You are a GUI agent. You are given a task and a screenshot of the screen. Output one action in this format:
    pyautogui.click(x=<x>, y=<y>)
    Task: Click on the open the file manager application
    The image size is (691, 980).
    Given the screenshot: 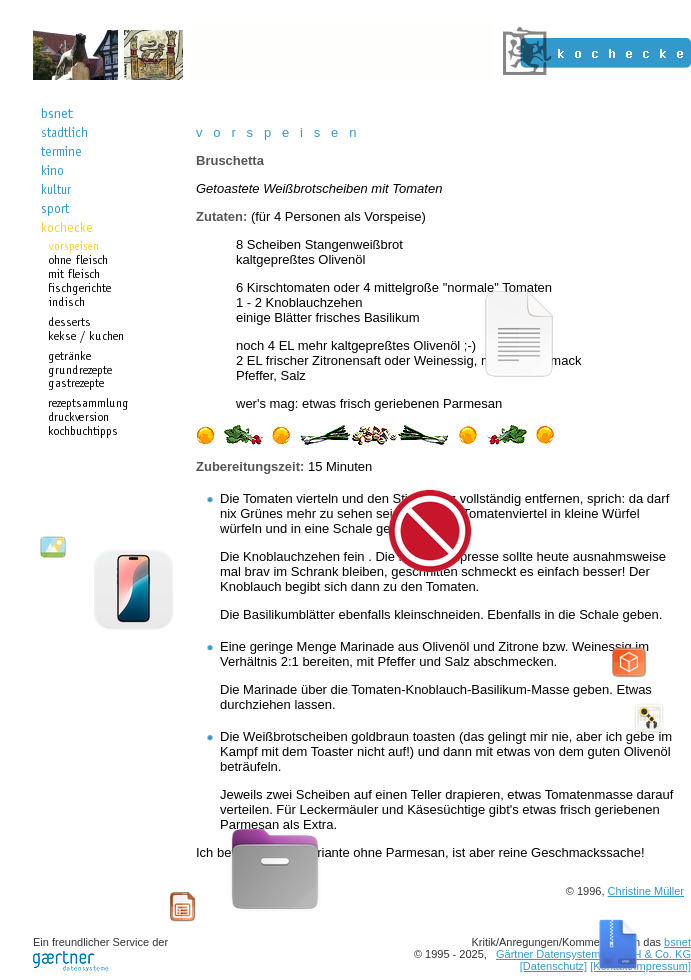 What is the action you would take?
    pyautogui.click(x=275, y=869)
    